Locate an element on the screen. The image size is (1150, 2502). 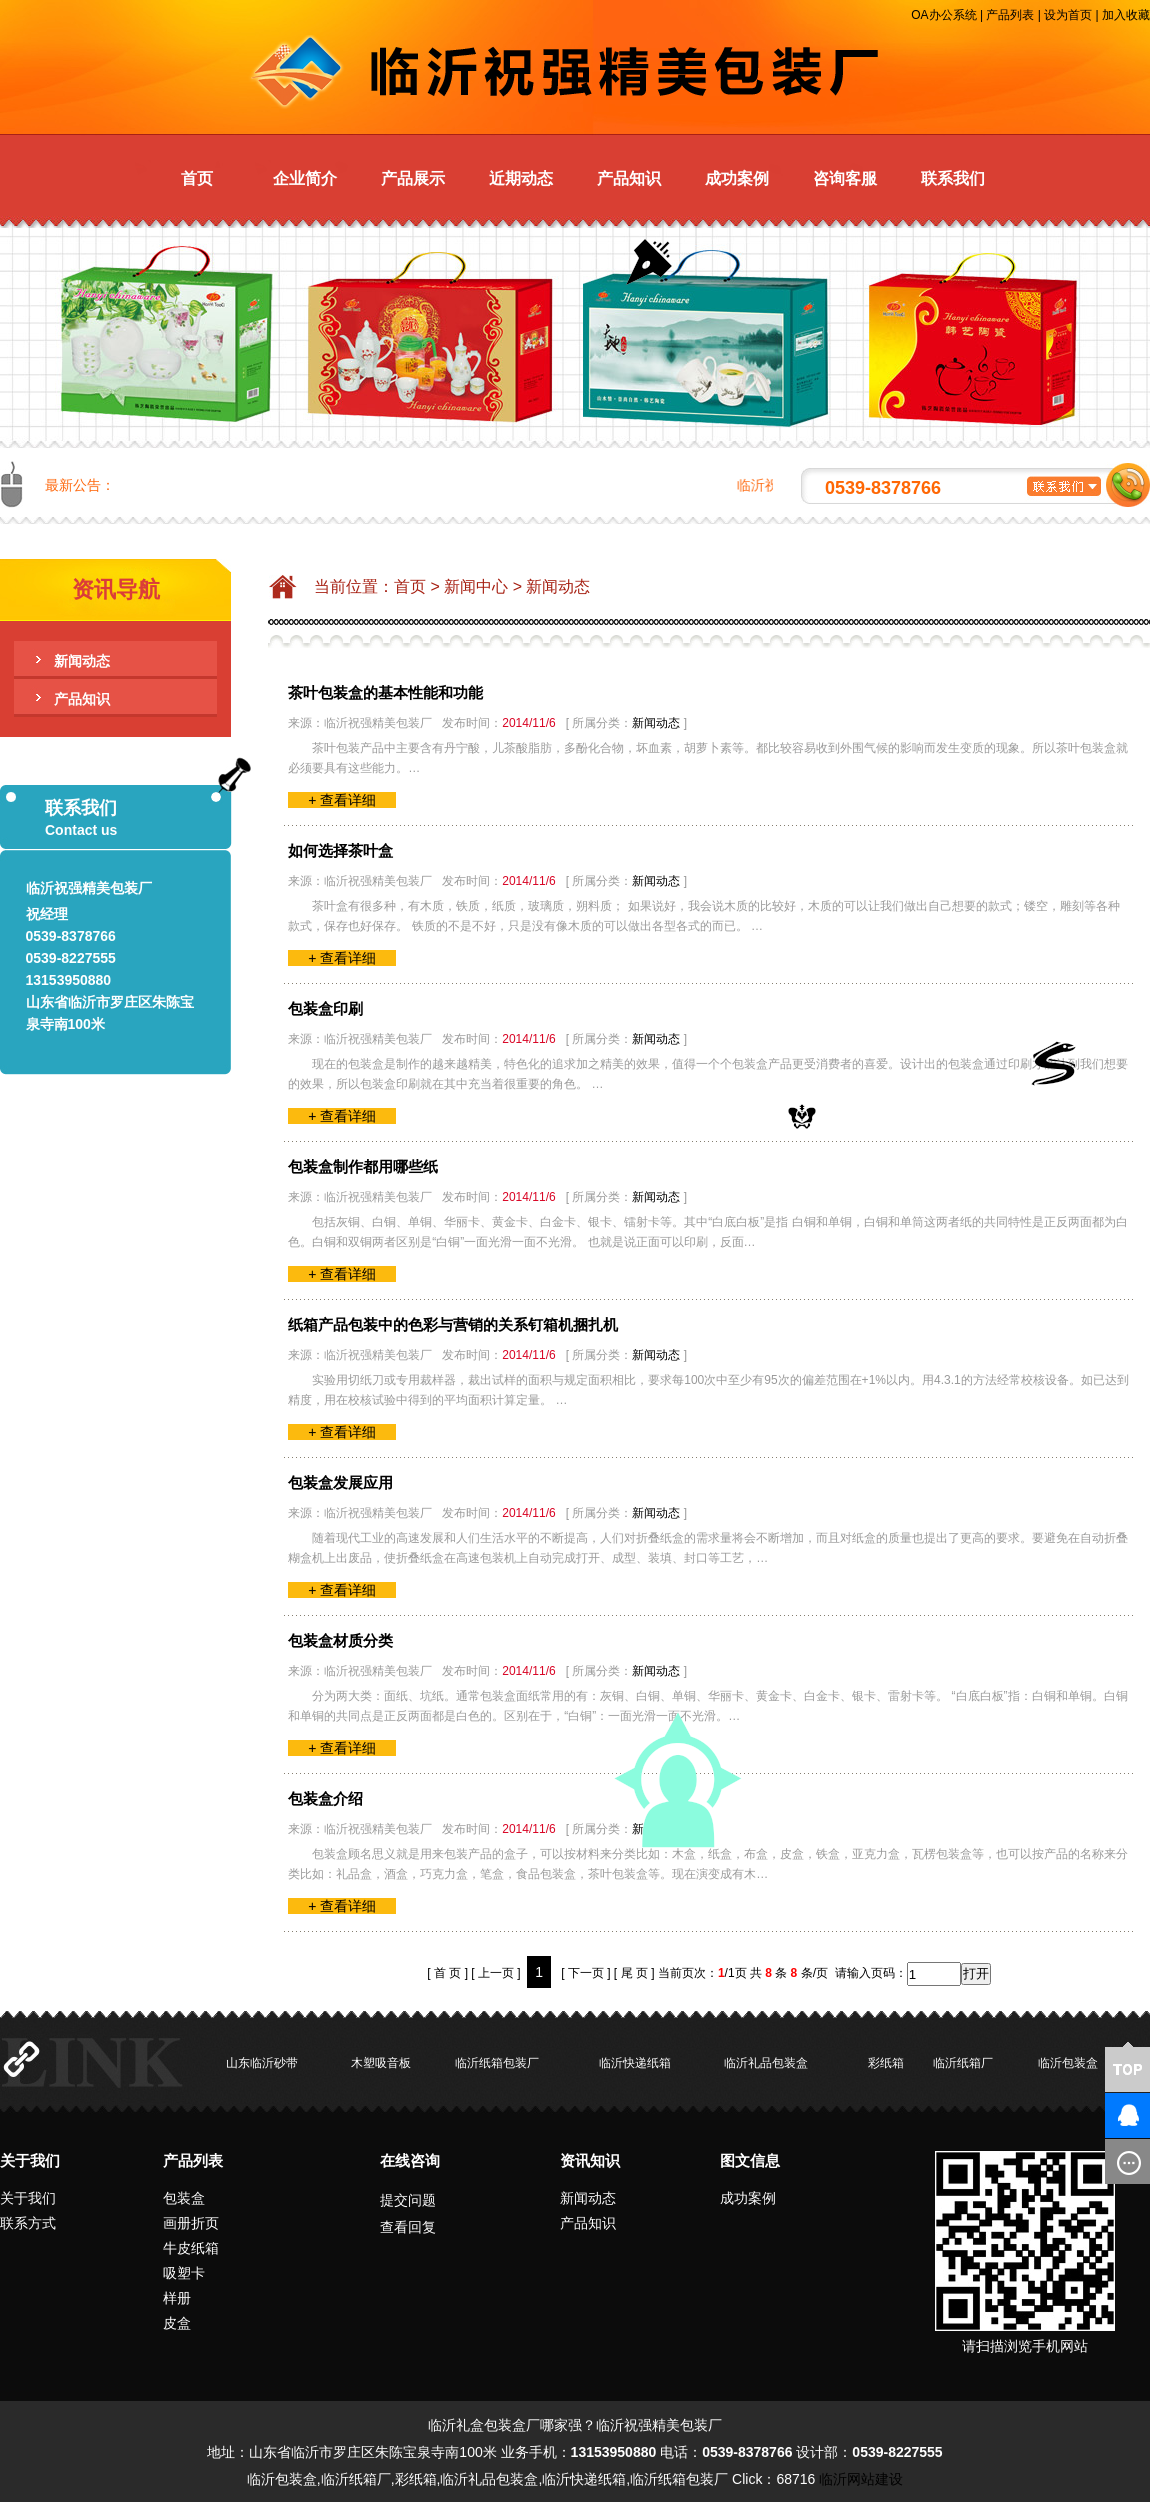
indicates a holy or divine character class is located at coordinates (677, 1779).